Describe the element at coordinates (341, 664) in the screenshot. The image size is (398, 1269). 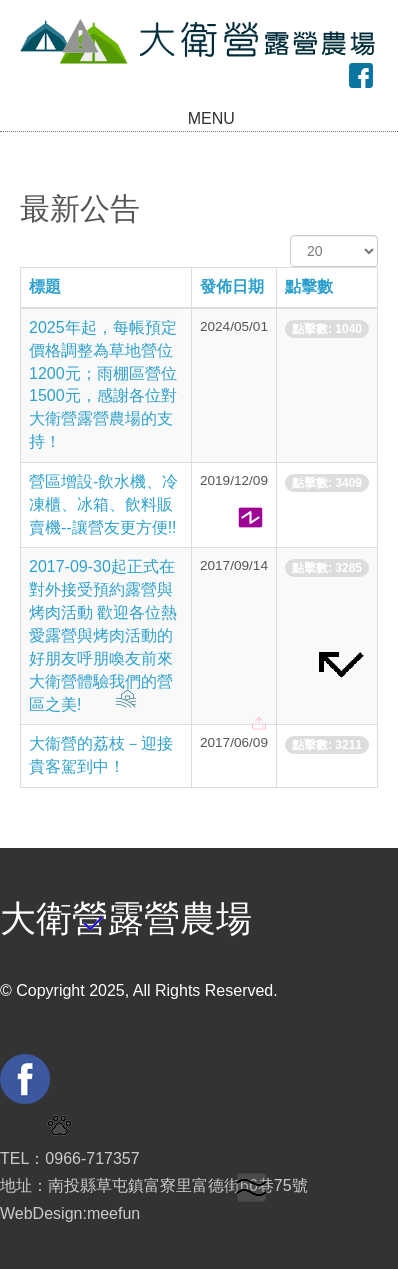
I see `indicates a missed incoming call` at that location.